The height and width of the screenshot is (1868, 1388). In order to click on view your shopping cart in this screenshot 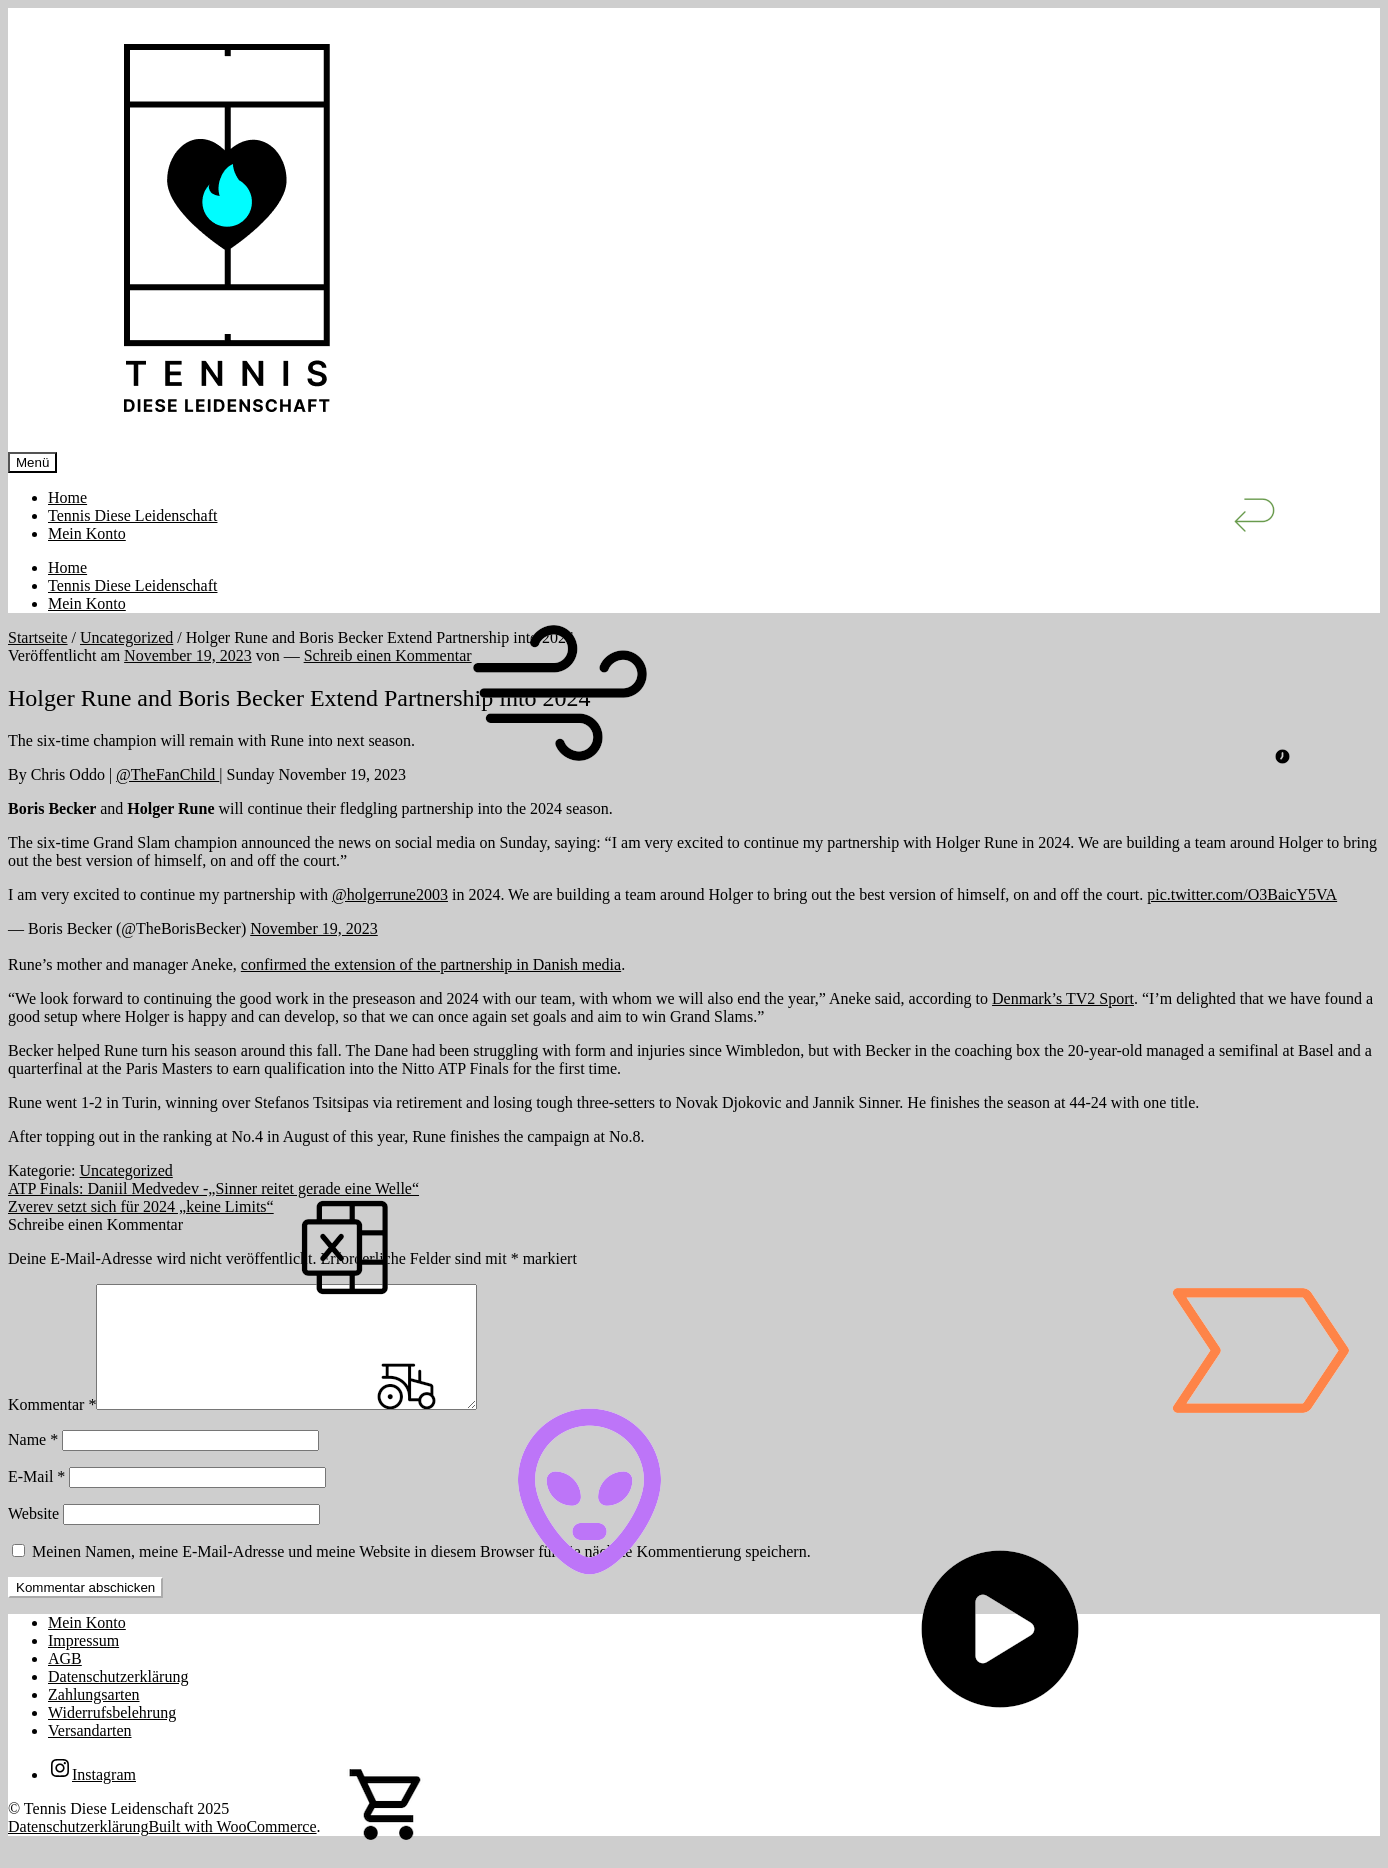, I will do `click(388, 1804)`.